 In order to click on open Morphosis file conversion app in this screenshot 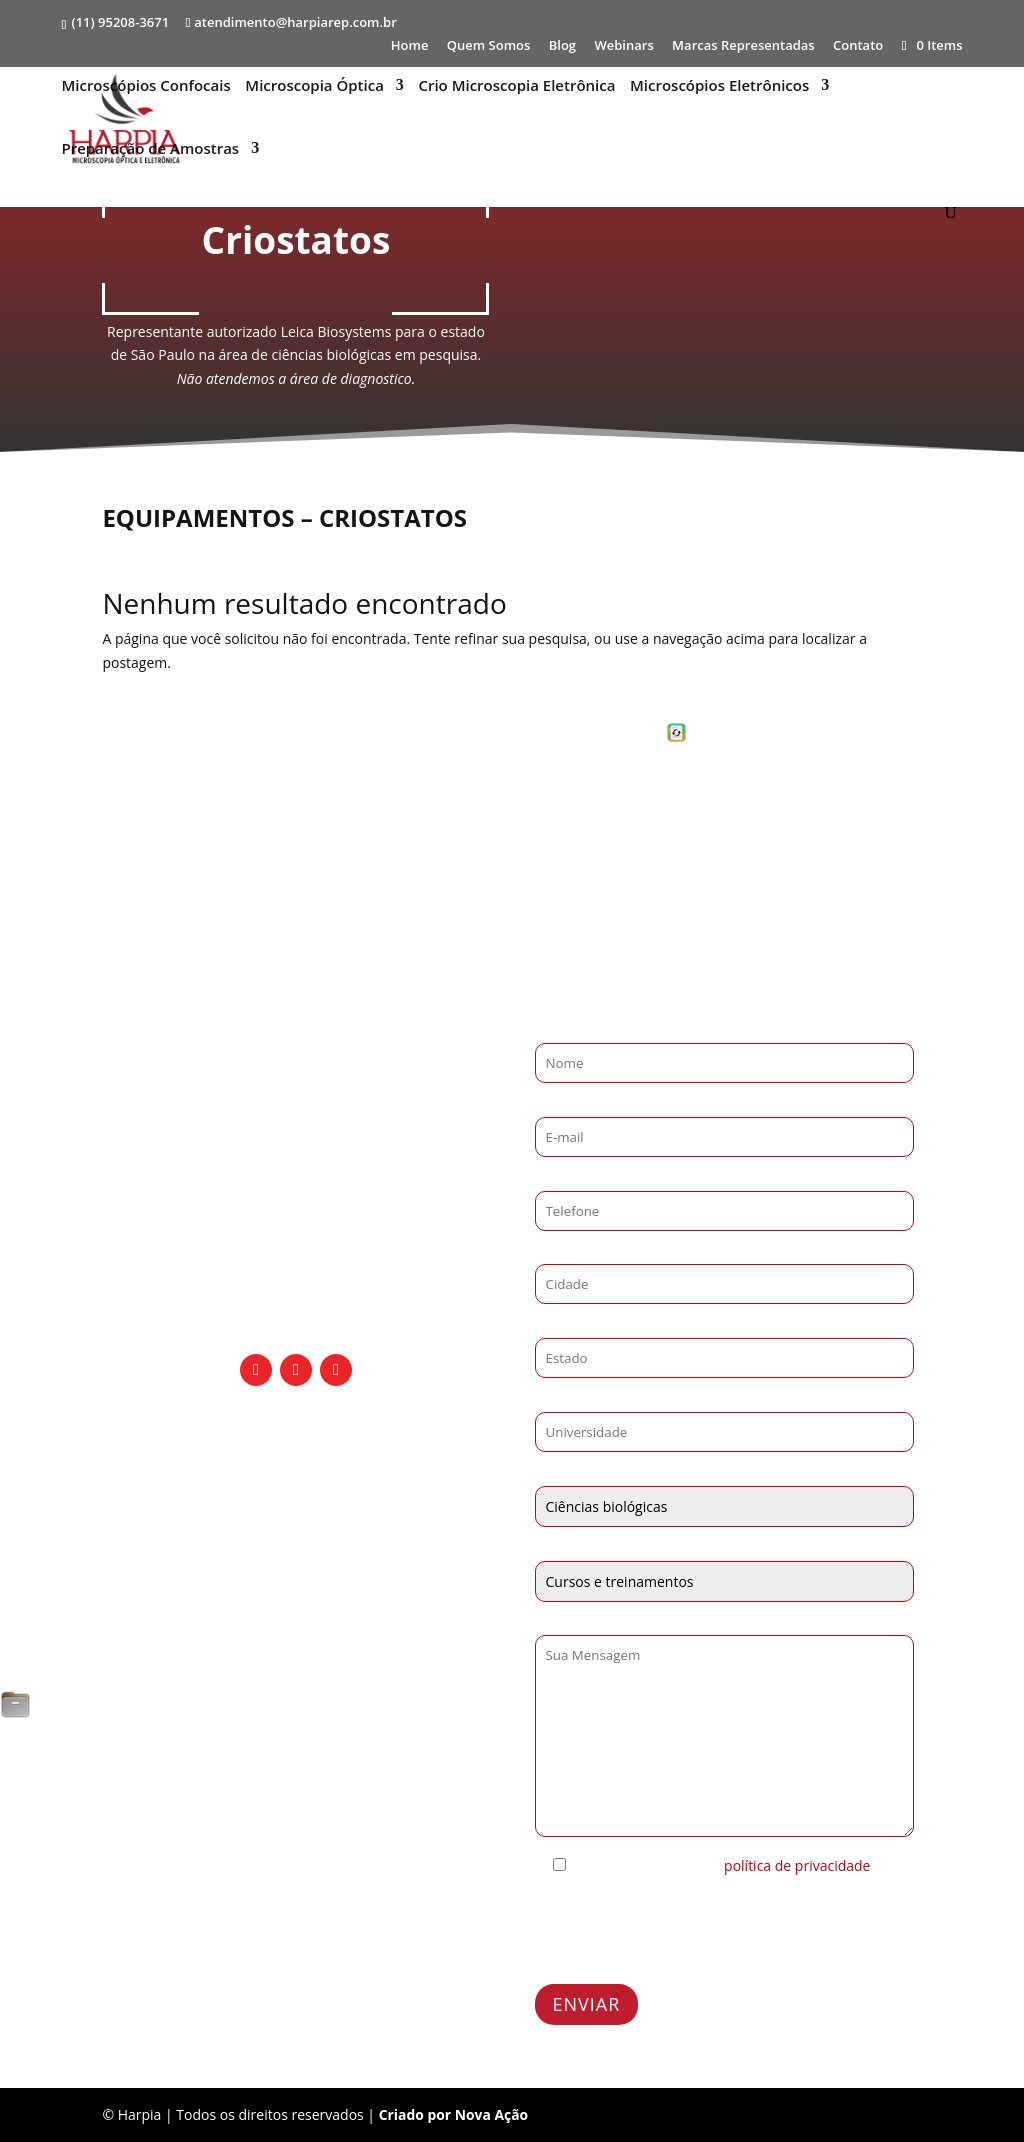, I will do `click(676, 732)`.